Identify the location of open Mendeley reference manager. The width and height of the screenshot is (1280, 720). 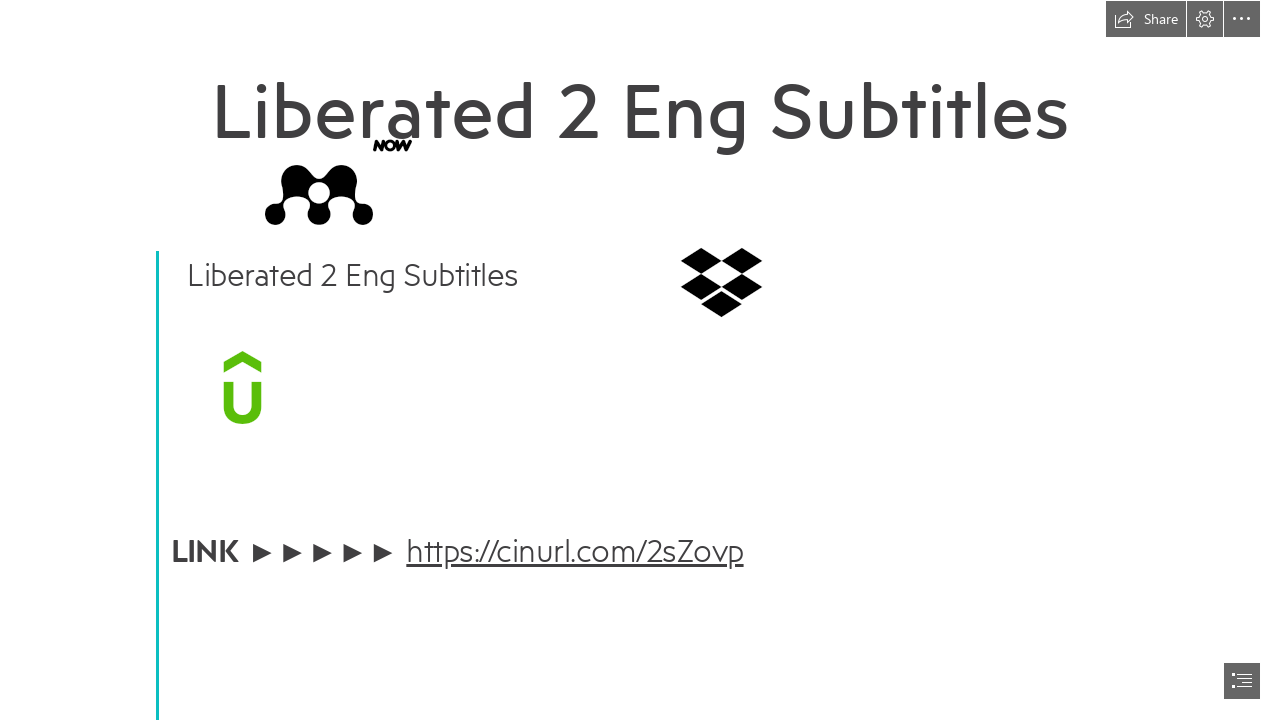
(319, 195).